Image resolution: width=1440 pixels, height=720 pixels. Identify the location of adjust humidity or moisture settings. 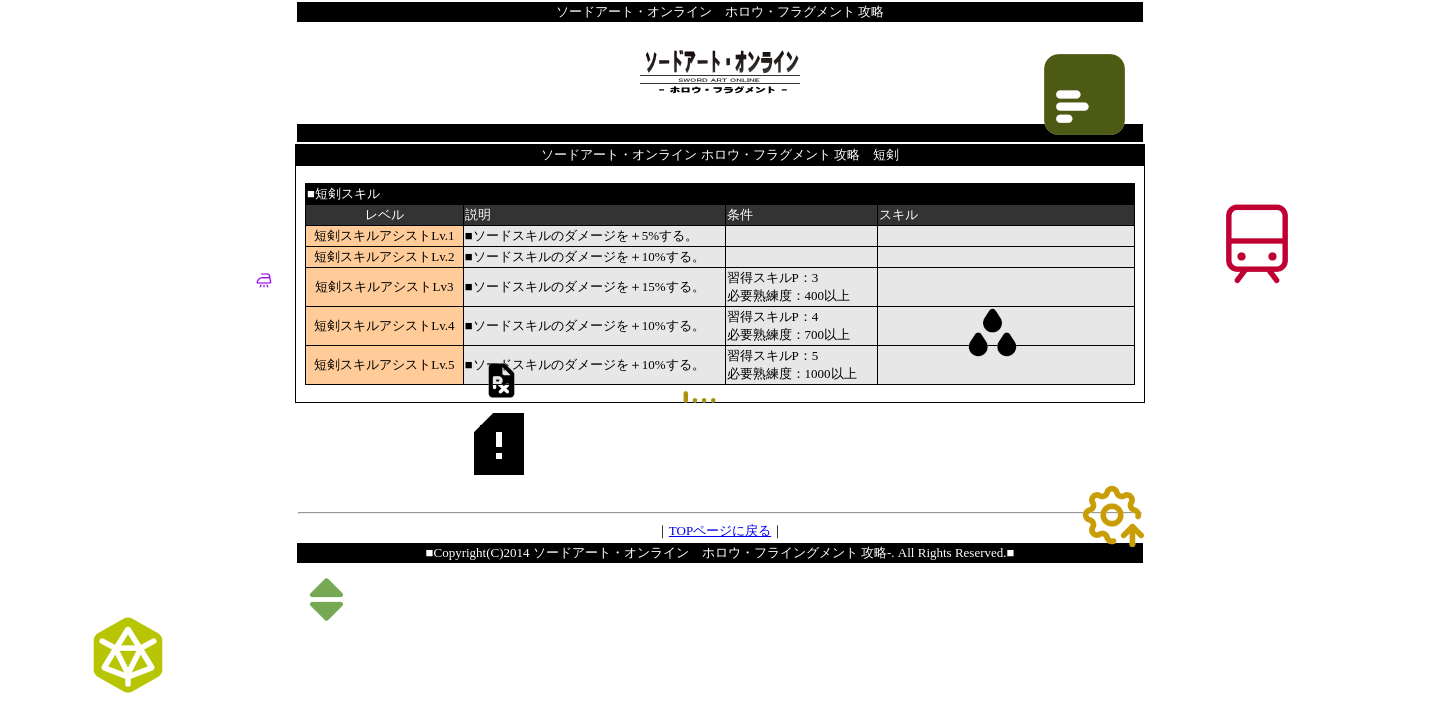
(992, 332).